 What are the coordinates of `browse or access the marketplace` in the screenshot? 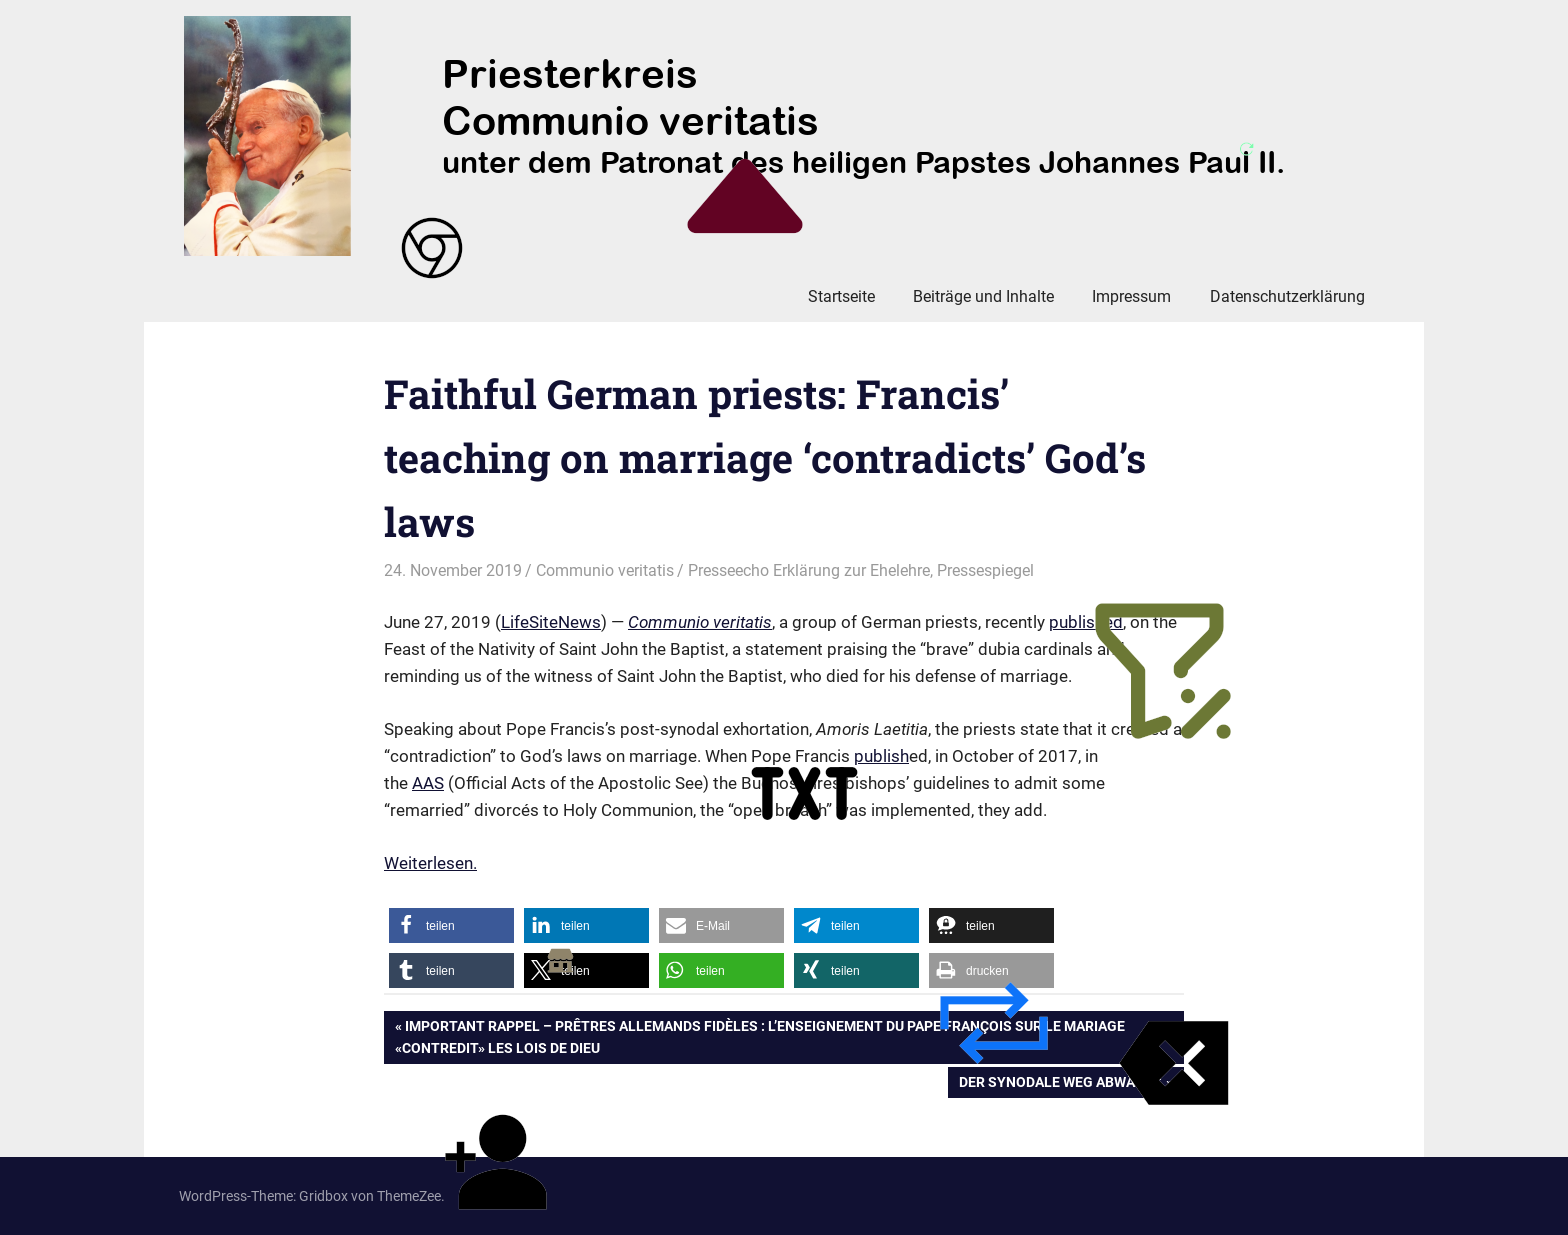 It's located at (560, 960).